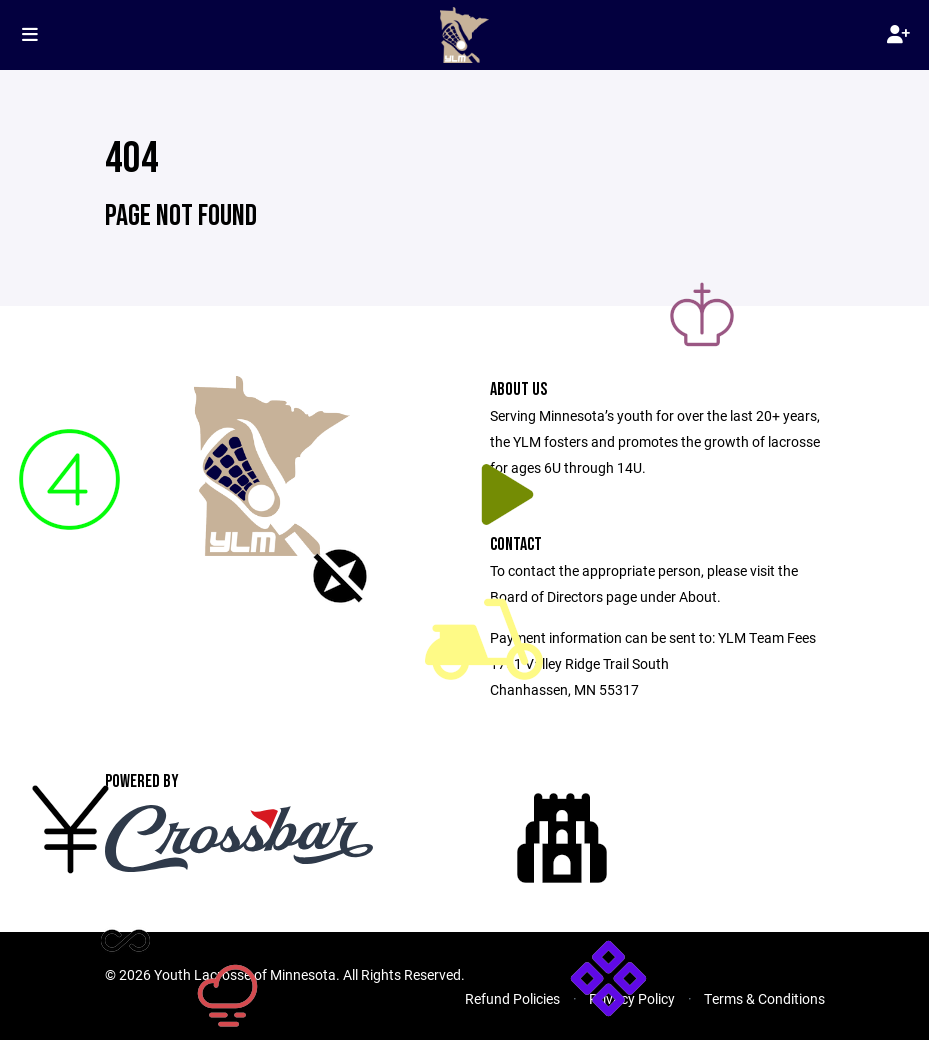 The image size is (929, 1040). I want to click on indicates step four in a multi-step process, so click(69, 479).